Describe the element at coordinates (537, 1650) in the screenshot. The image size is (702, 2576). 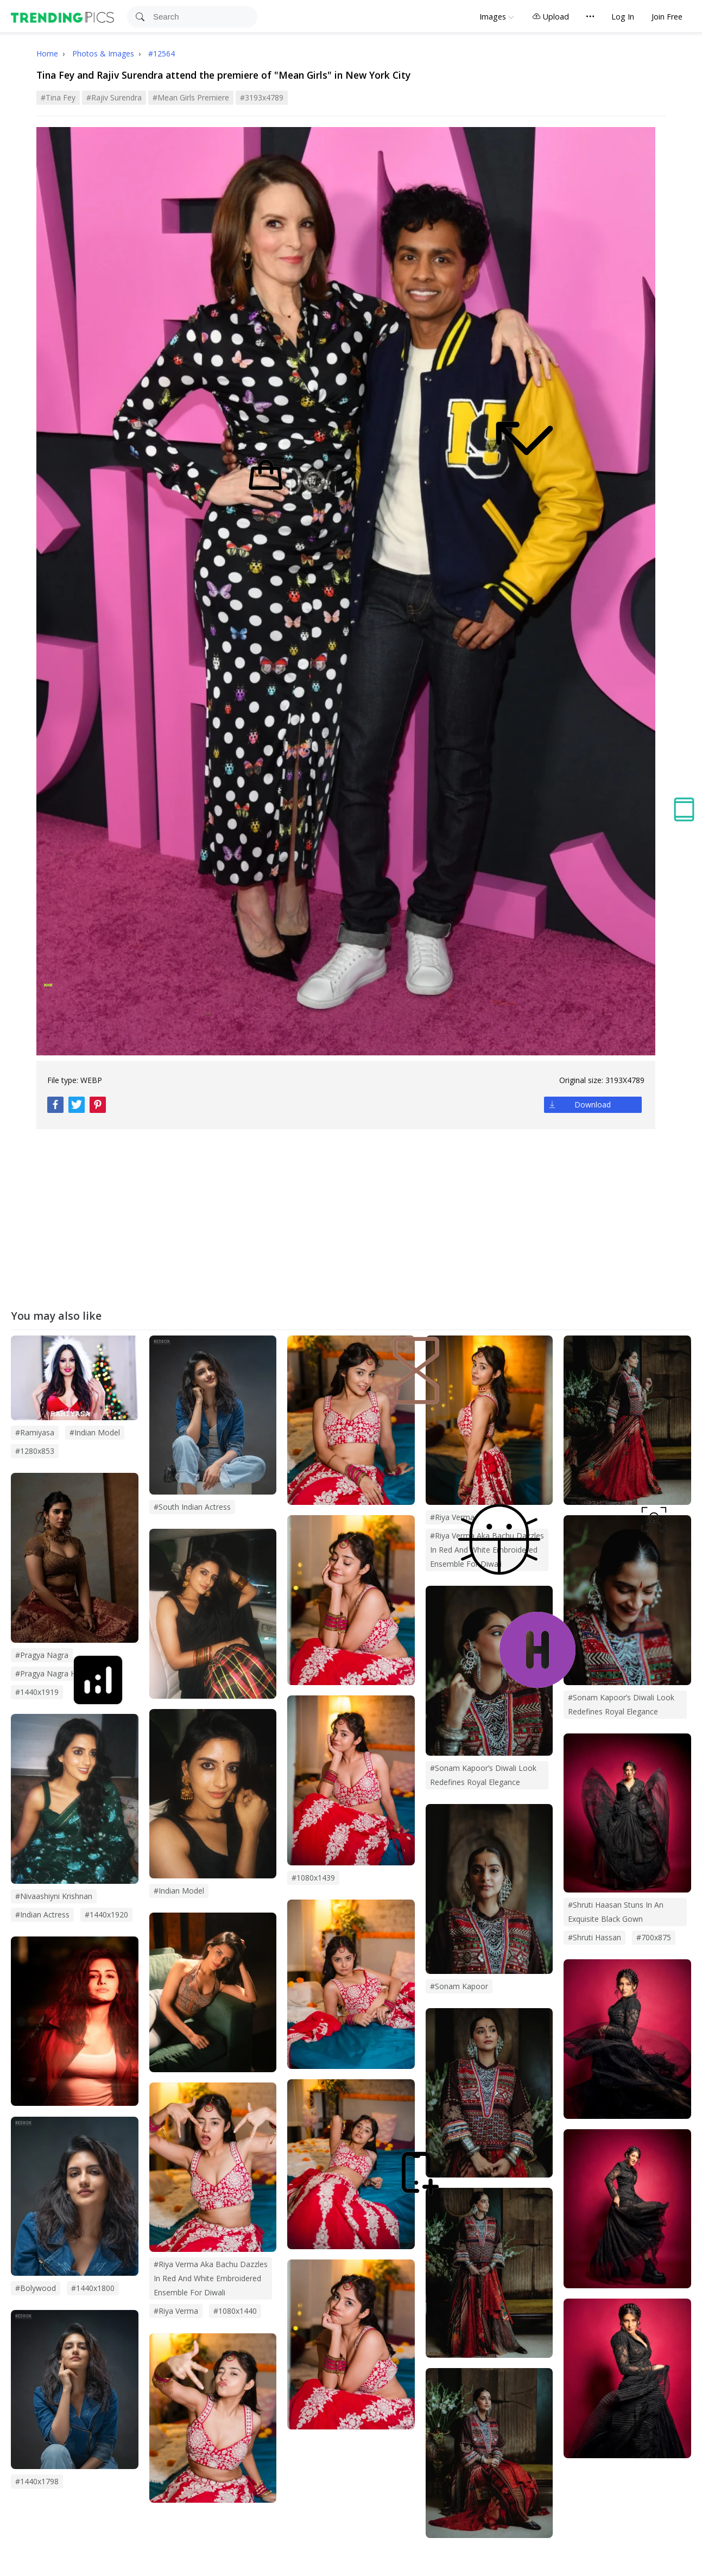
I see `find nearby hospitals or medical facilities` at that location.